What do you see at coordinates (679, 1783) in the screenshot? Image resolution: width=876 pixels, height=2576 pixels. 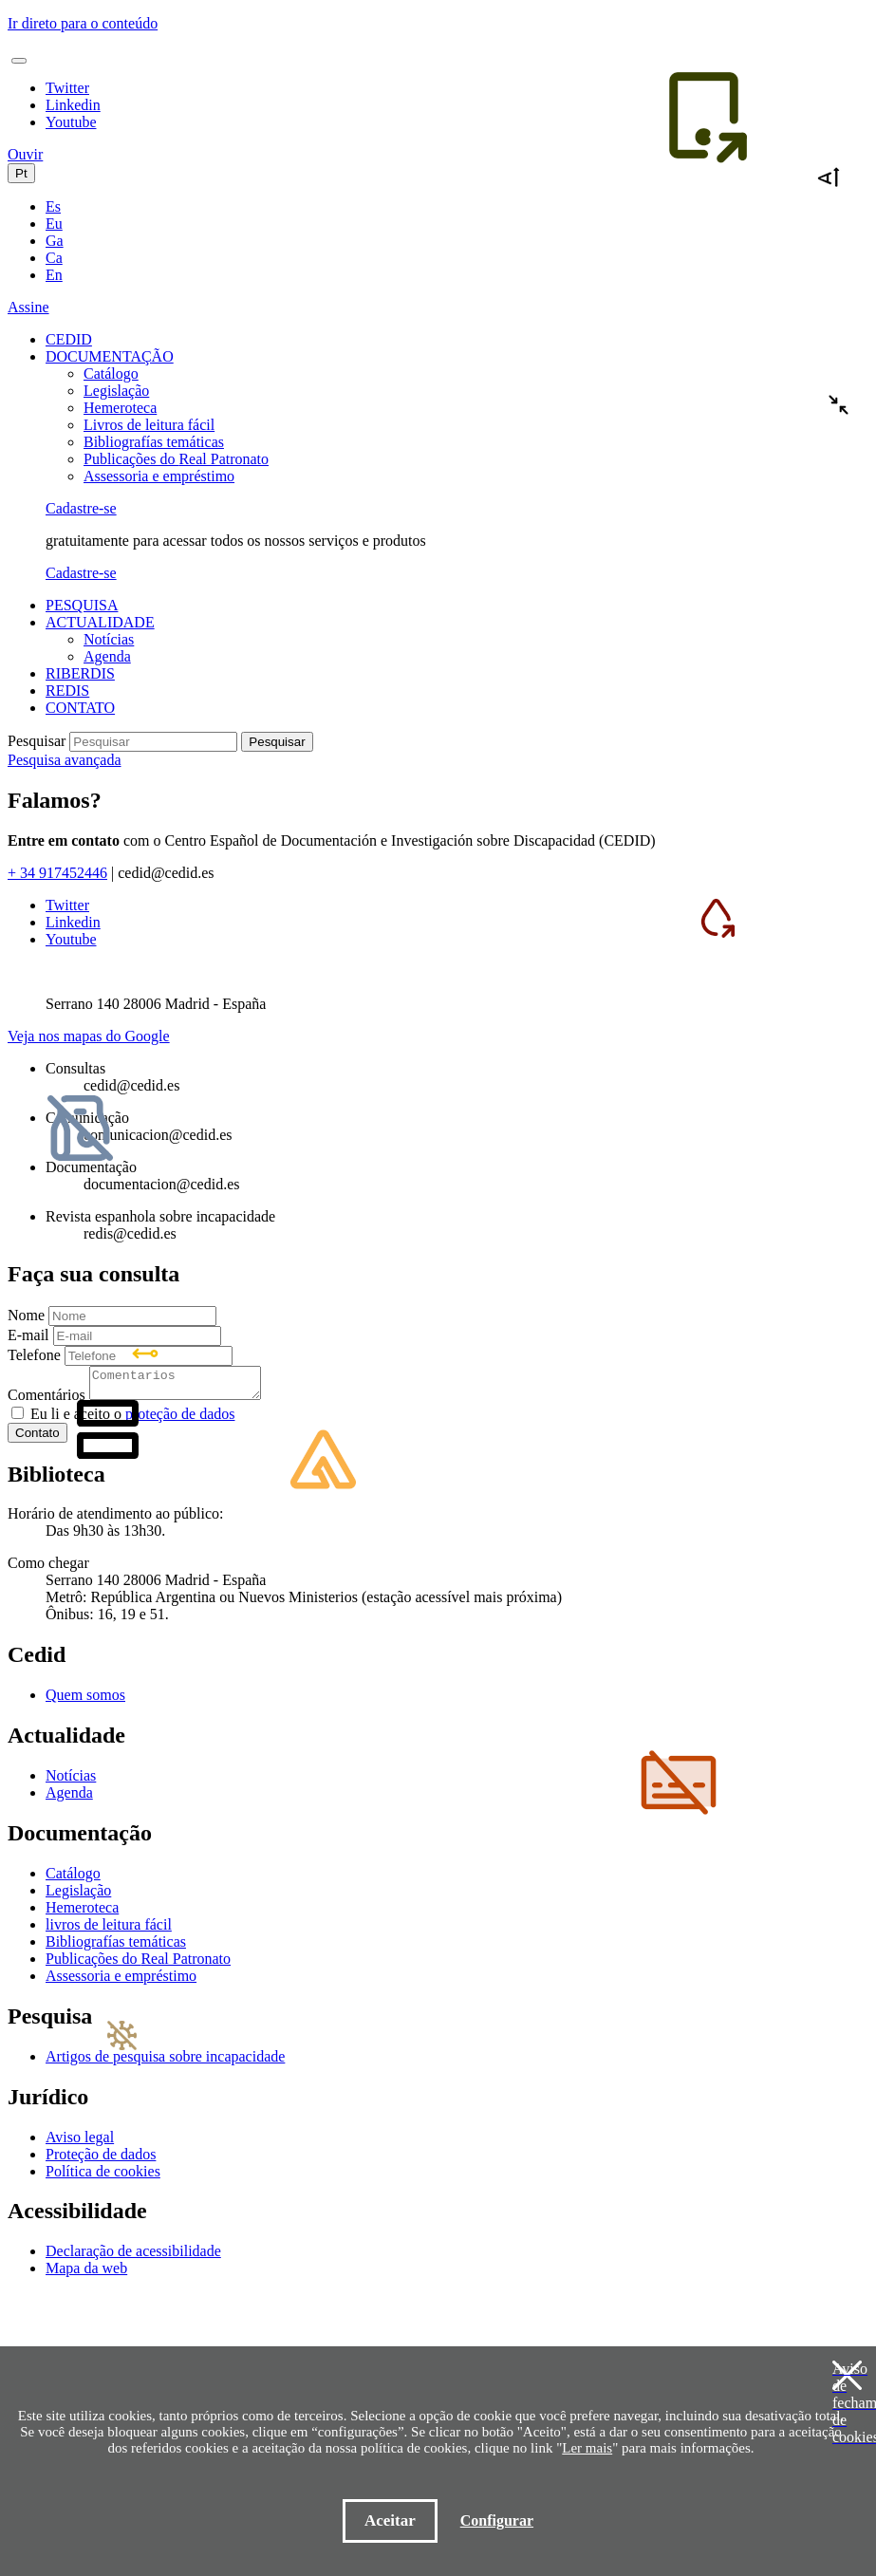 I see `disable subtitles or closed captions` at bounding box center [679, 1783].